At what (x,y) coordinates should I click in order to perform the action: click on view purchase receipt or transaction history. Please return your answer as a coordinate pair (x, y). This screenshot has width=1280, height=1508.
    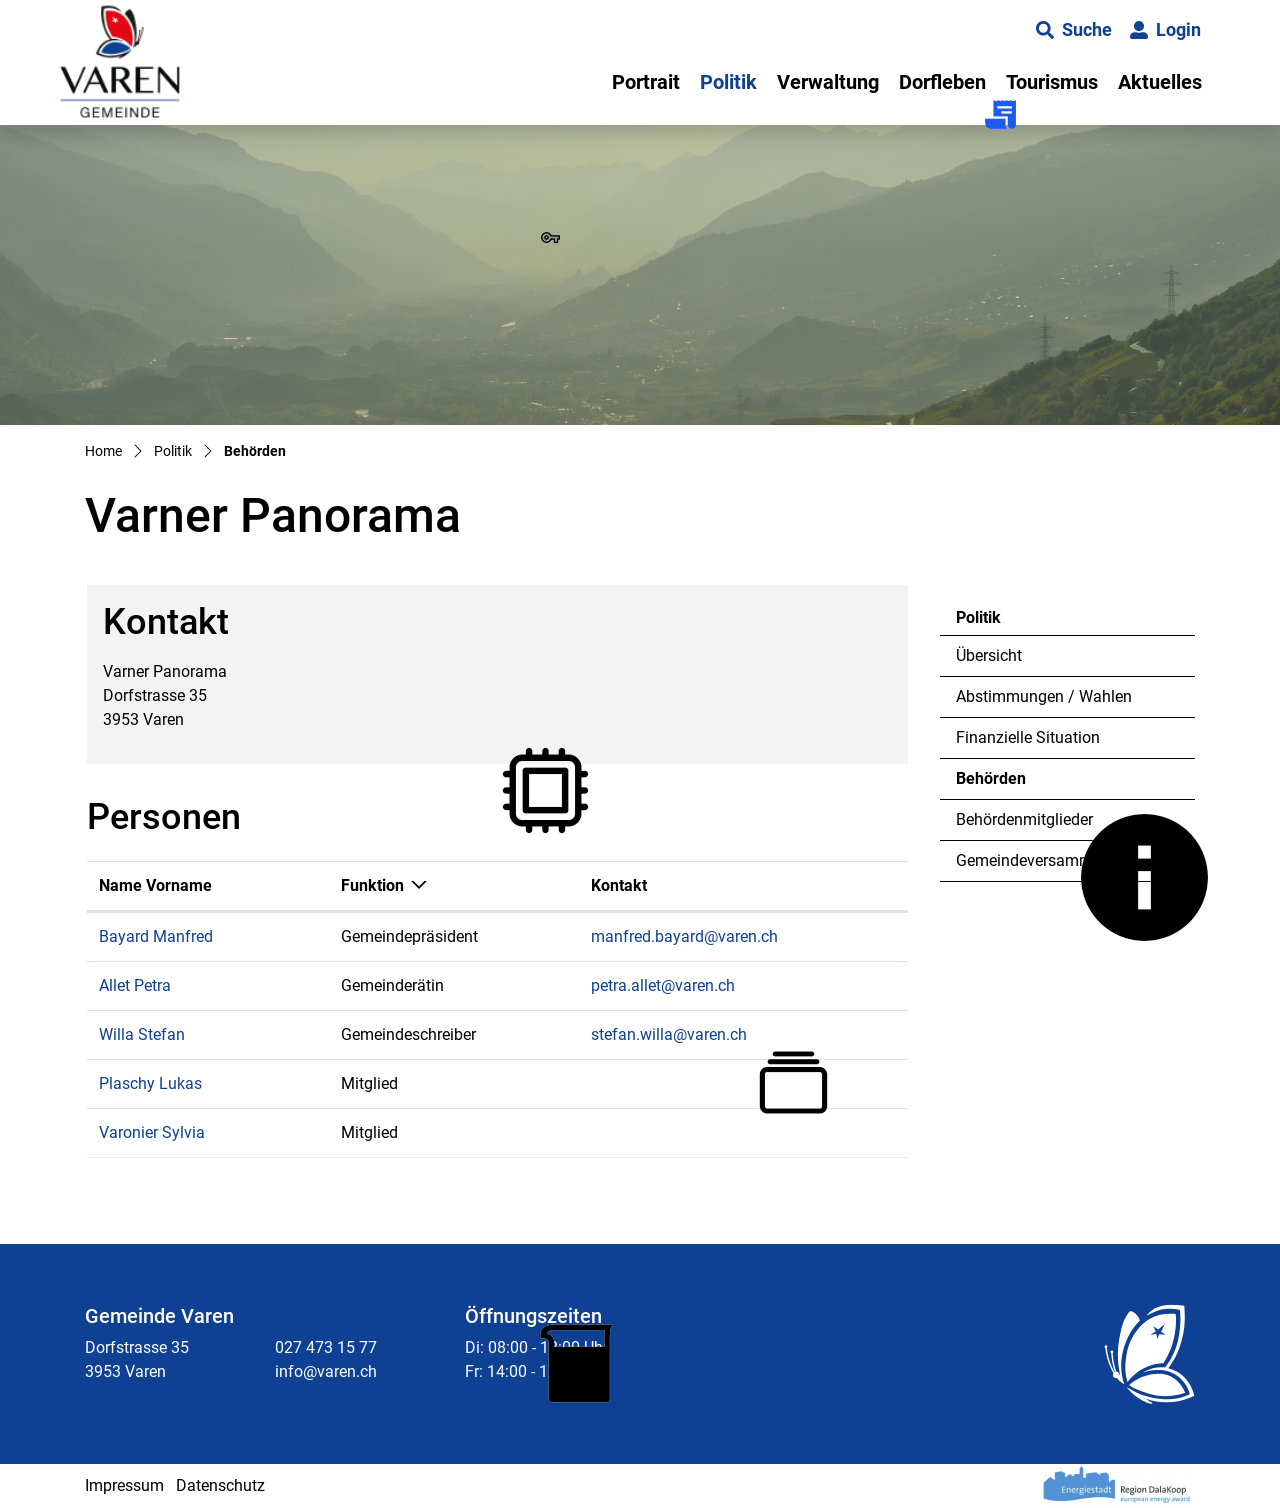
    Looking at the image, I should click on (1000, 114).